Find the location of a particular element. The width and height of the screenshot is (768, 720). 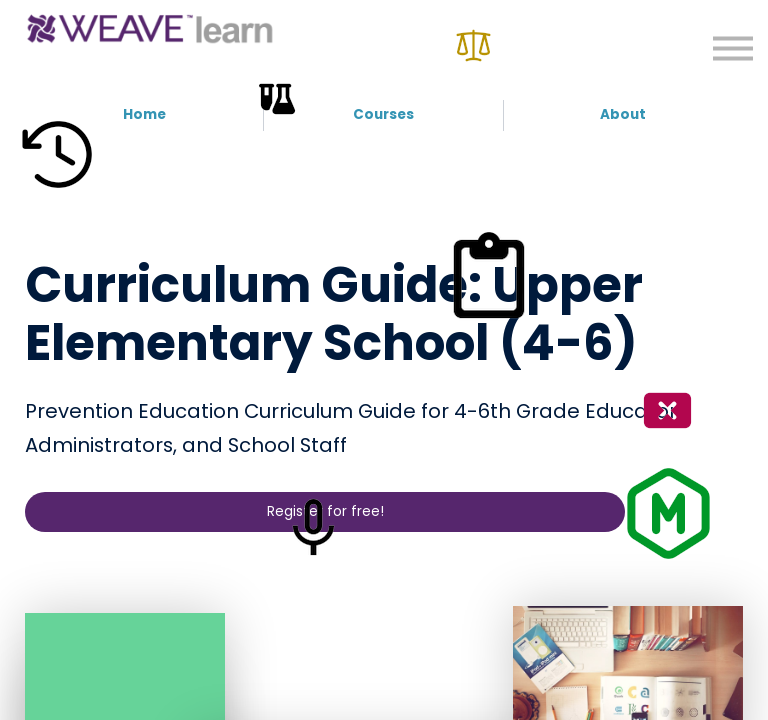

paste content from clipboard is located at coordinates (489, 279).